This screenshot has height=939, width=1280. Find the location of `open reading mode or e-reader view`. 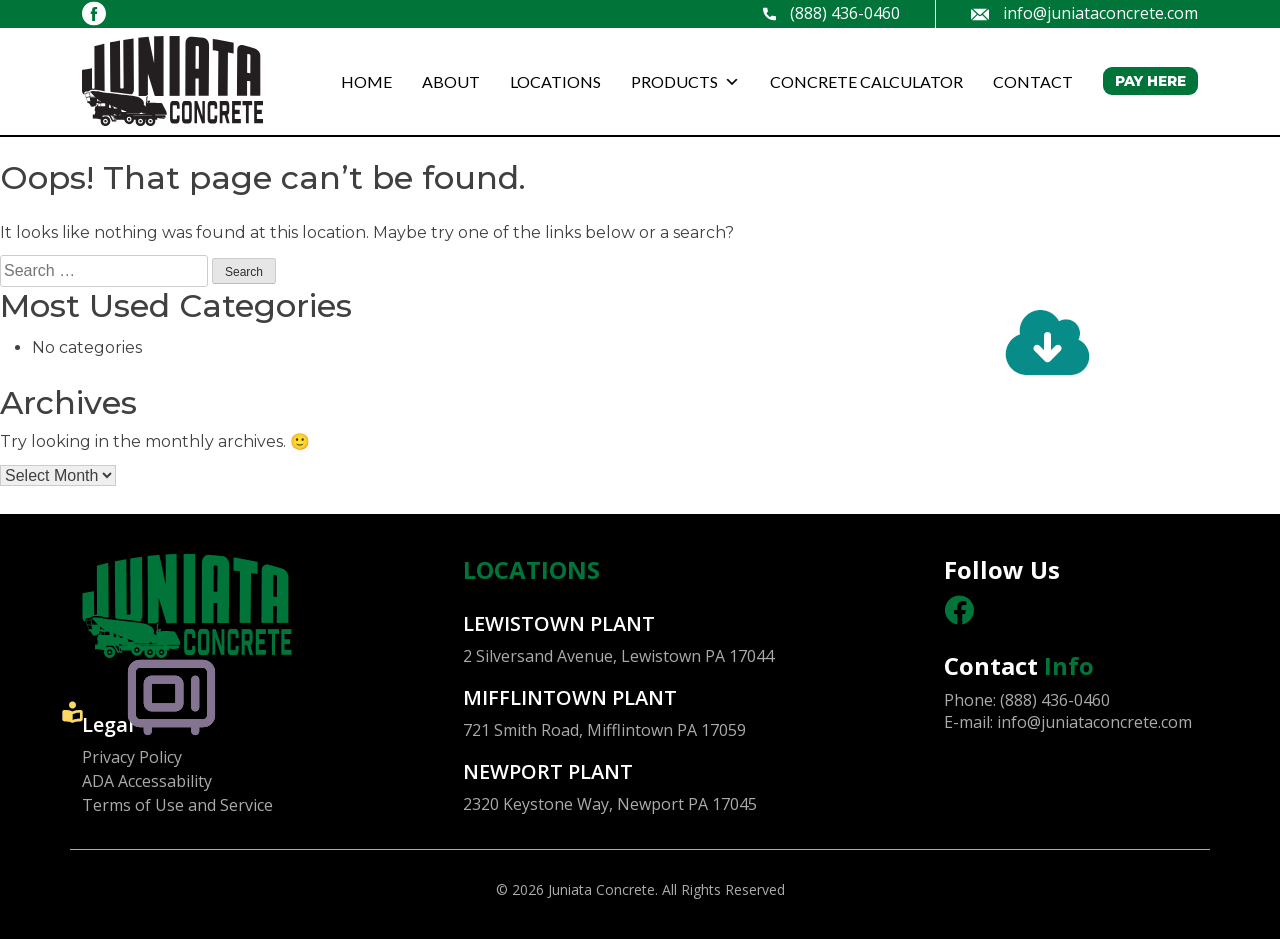

open reading mode or e-reader view is located at coordinates (72, 712).